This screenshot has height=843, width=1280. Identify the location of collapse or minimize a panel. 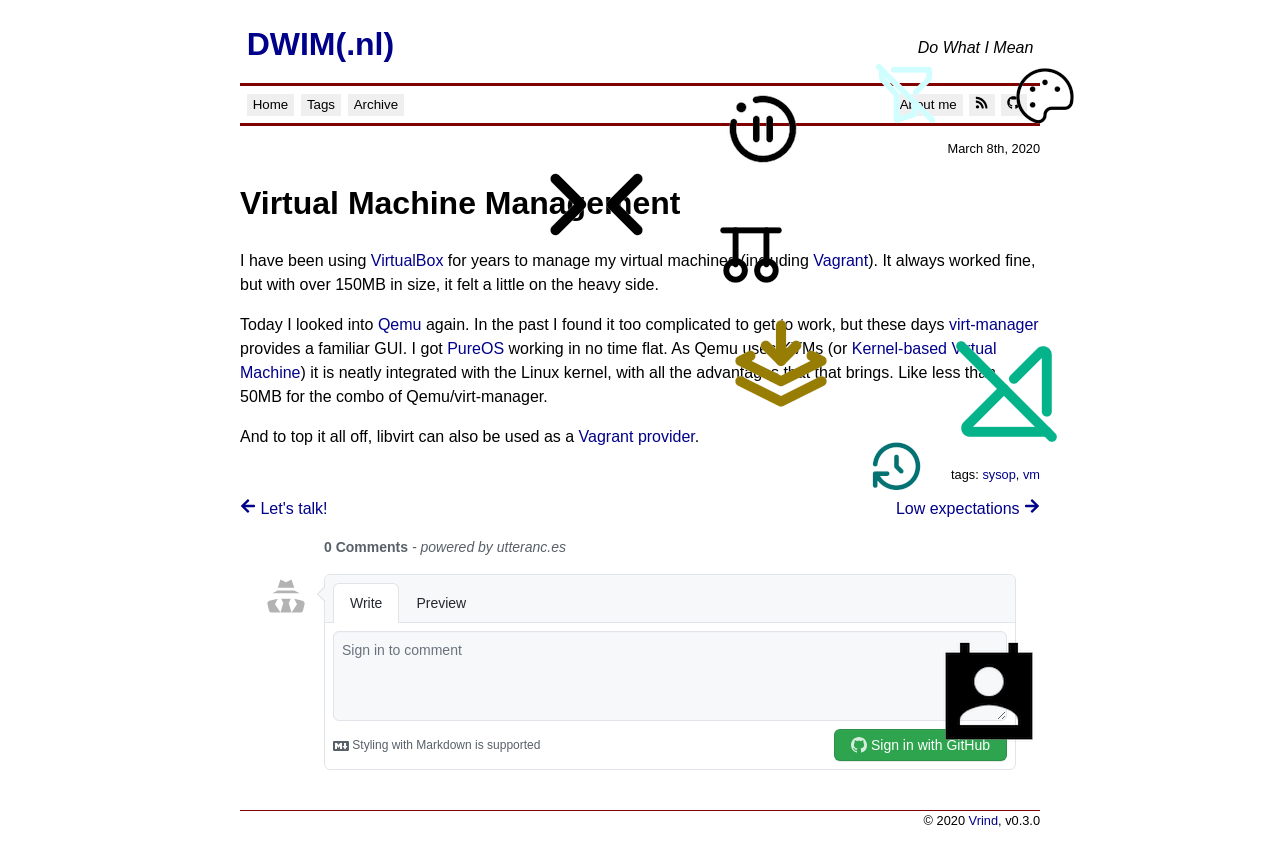
(596, 204).